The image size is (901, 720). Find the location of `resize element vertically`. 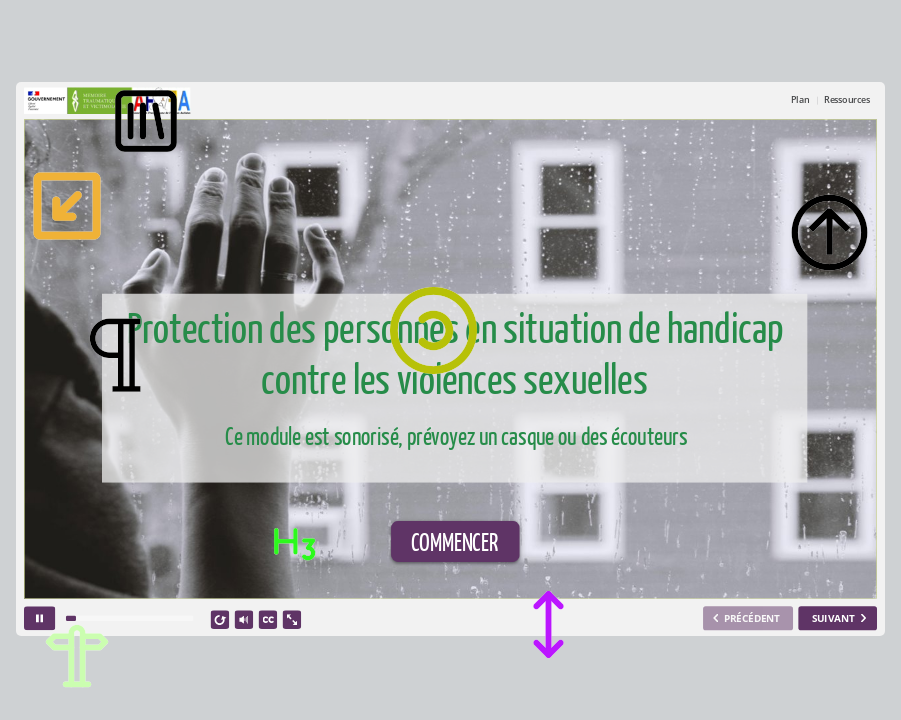

resize element vertically is located at coordinates (548, 624).